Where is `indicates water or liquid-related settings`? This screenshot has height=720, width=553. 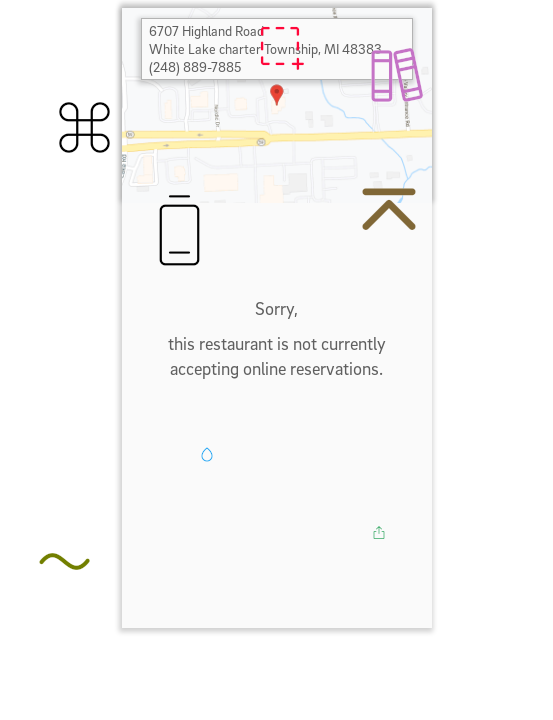 indicates water or liquid-related settings is located at coordinates (207, 455).